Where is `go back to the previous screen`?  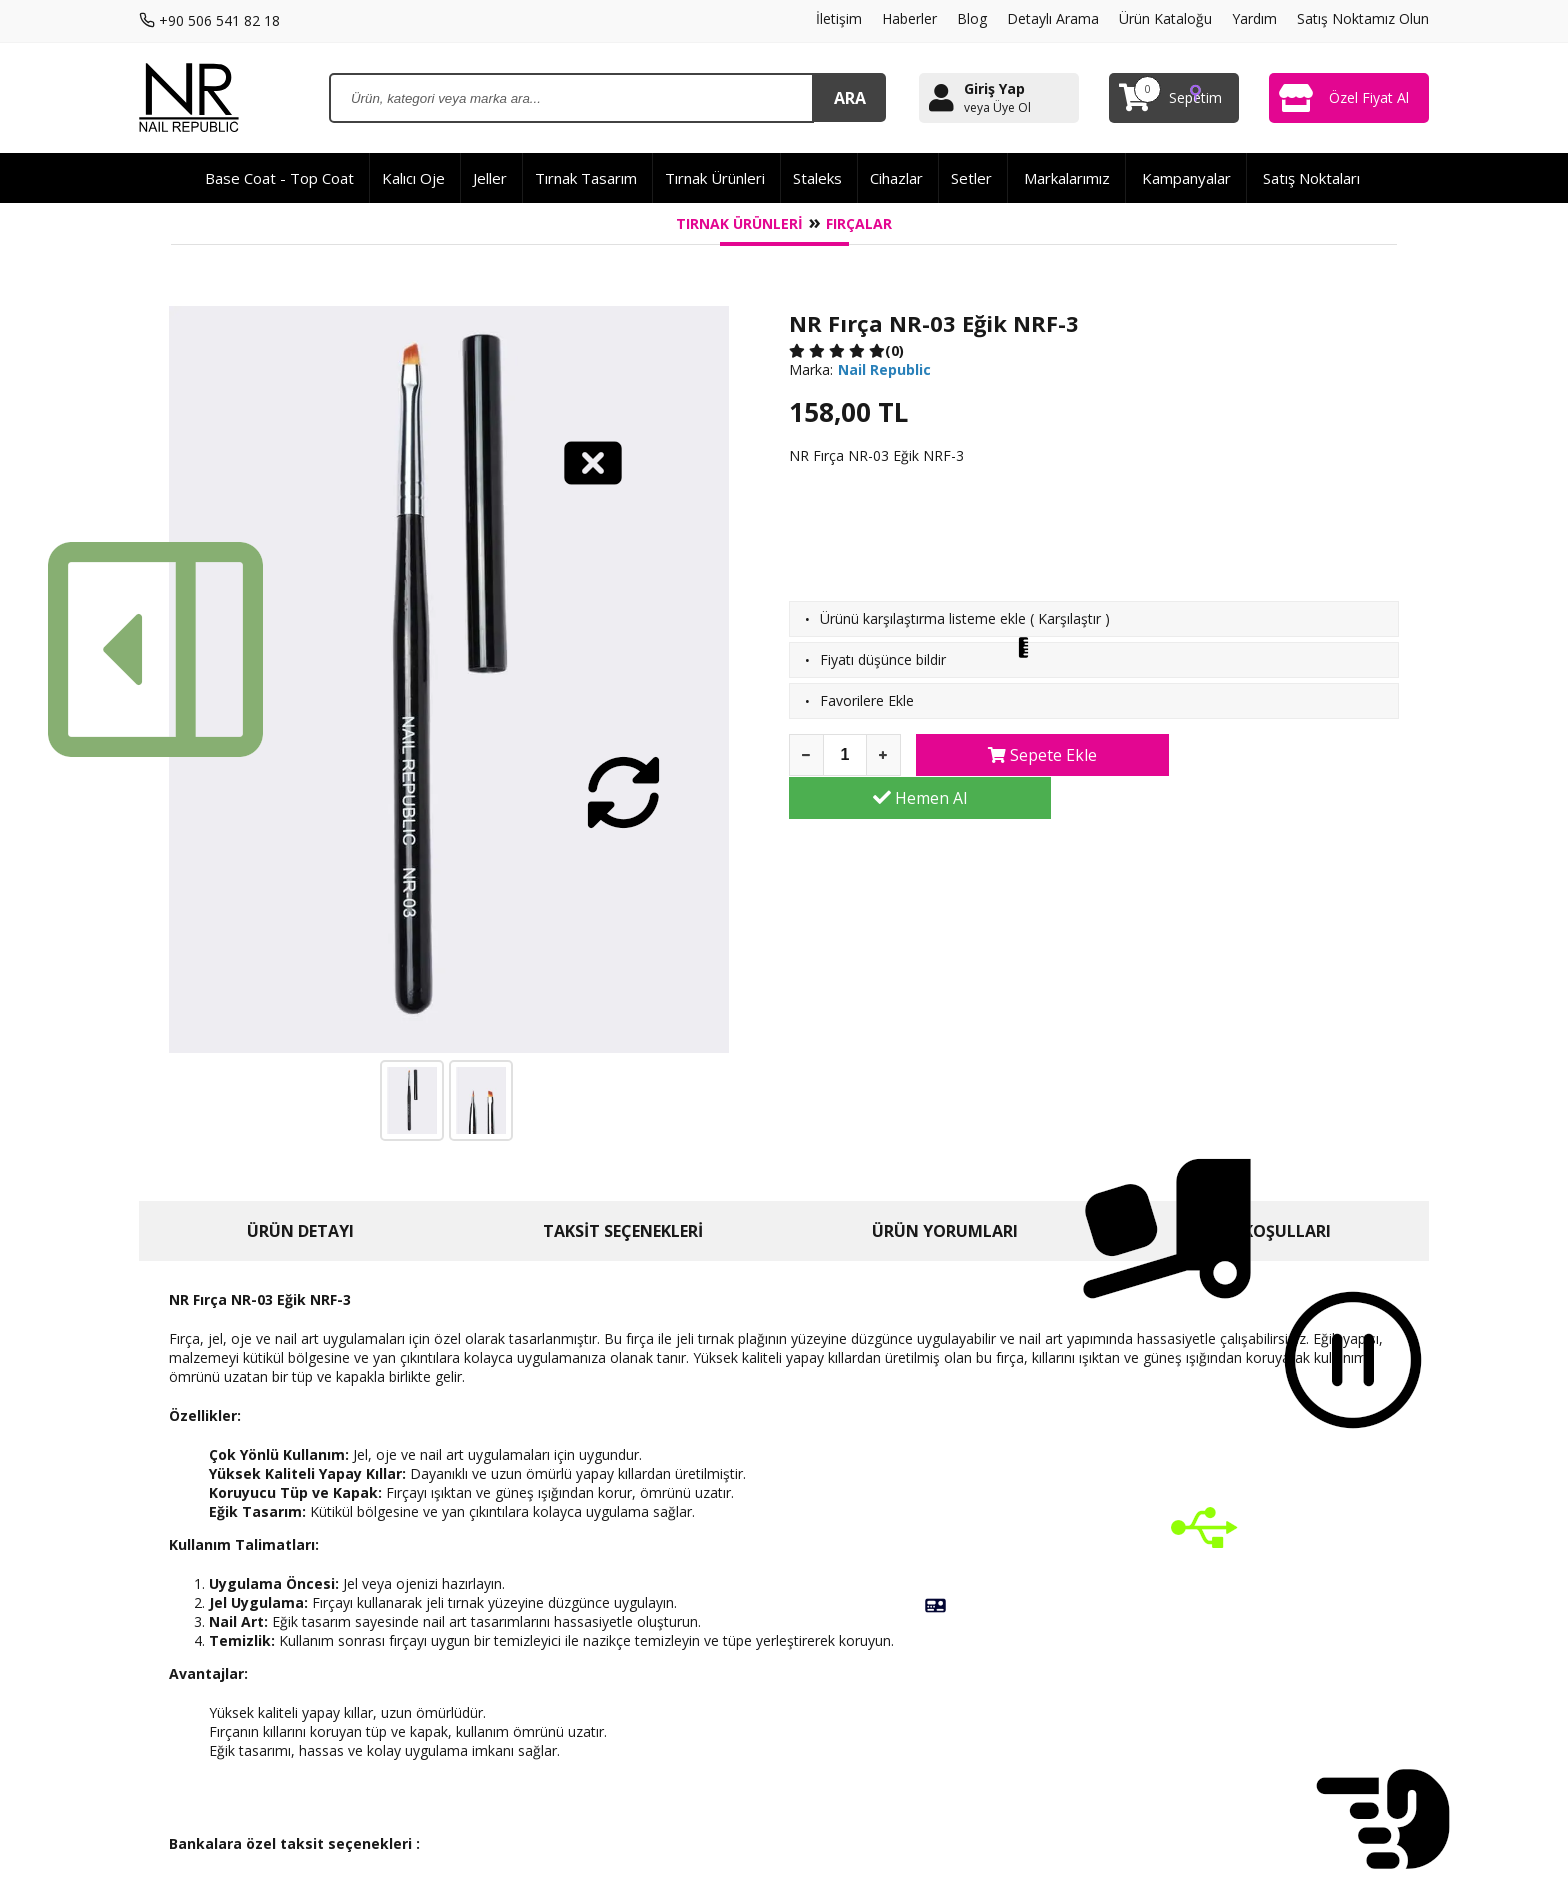
go back to the previous screen is located at coordinates (1383, 1819).